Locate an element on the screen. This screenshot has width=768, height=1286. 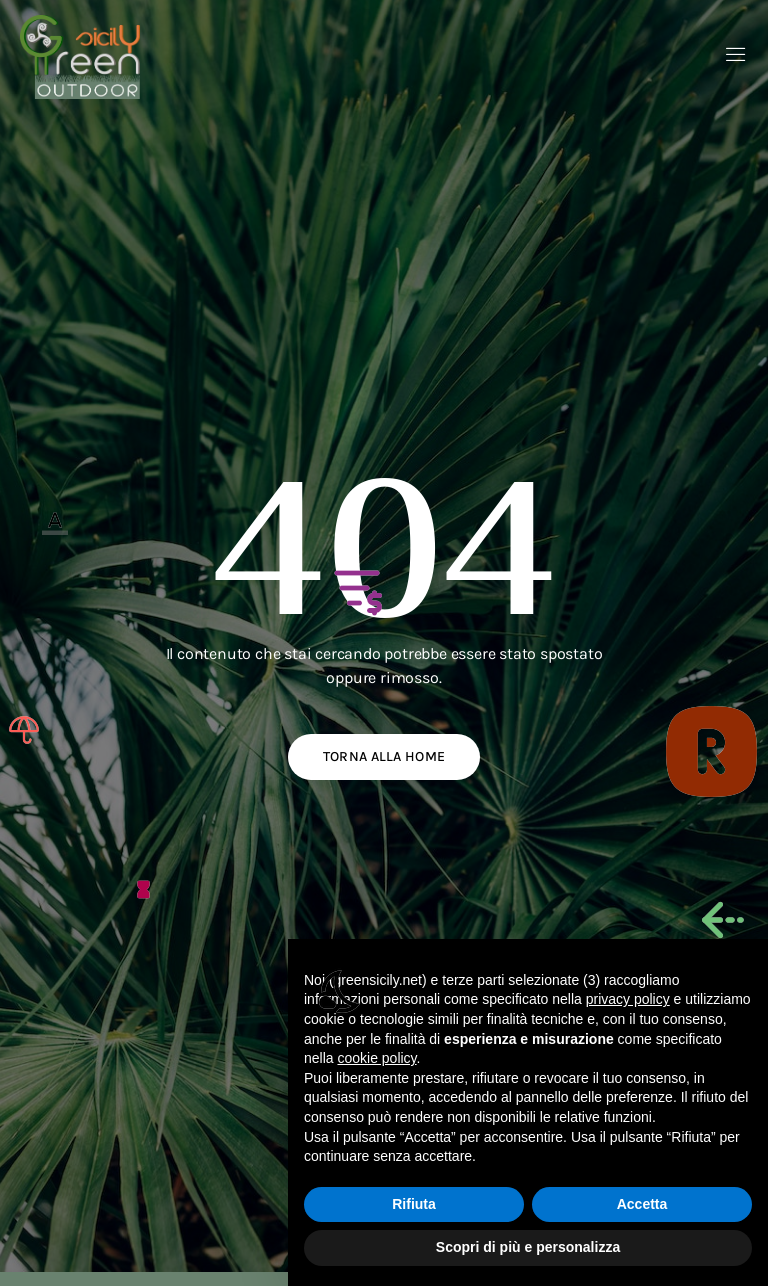
indicates loading or processing in progress is located at coordinates (143, 889).